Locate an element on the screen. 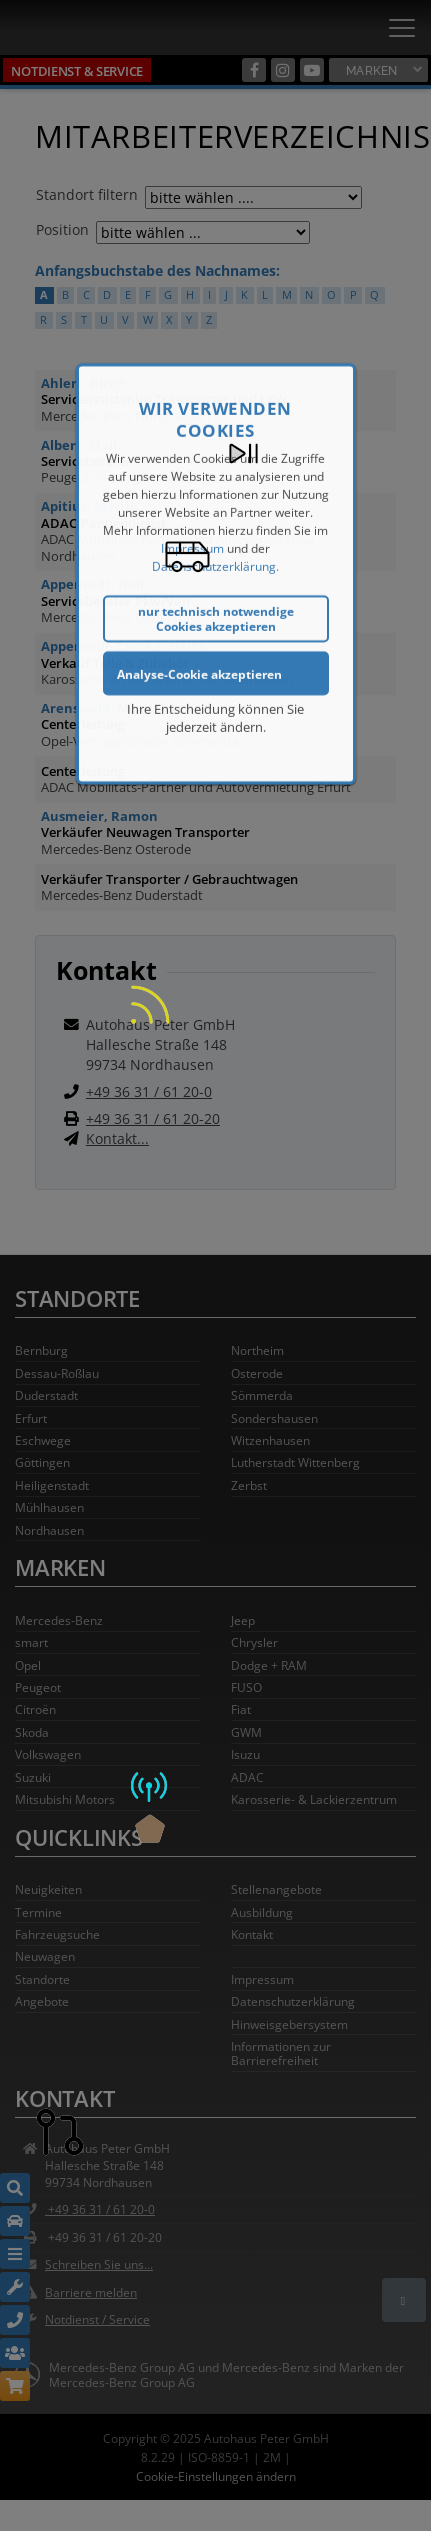 The height and width of the screenshot is (2531, 431). toggle between play and pause for media playback is located at coordinates (243, 453).